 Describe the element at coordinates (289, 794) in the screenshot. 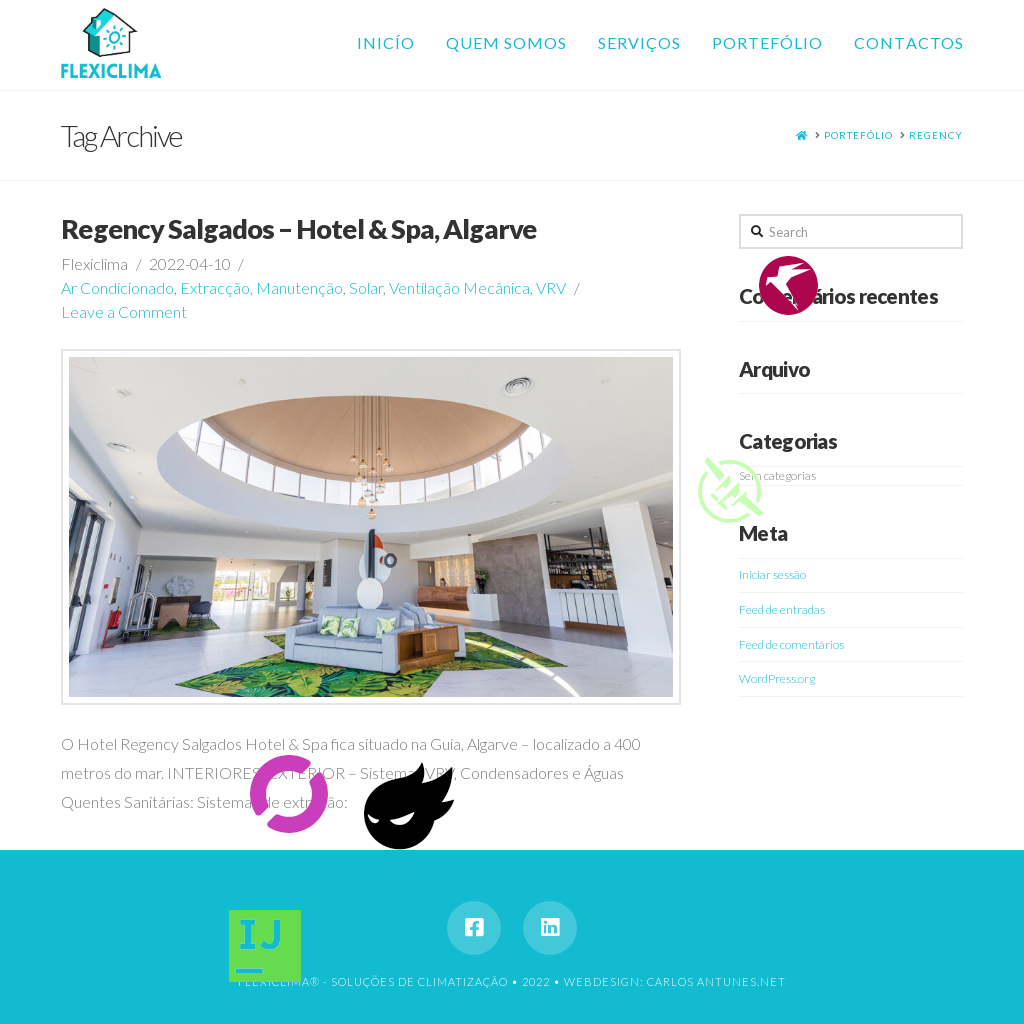

I see `open rustdesk remote desktop application` at that location.